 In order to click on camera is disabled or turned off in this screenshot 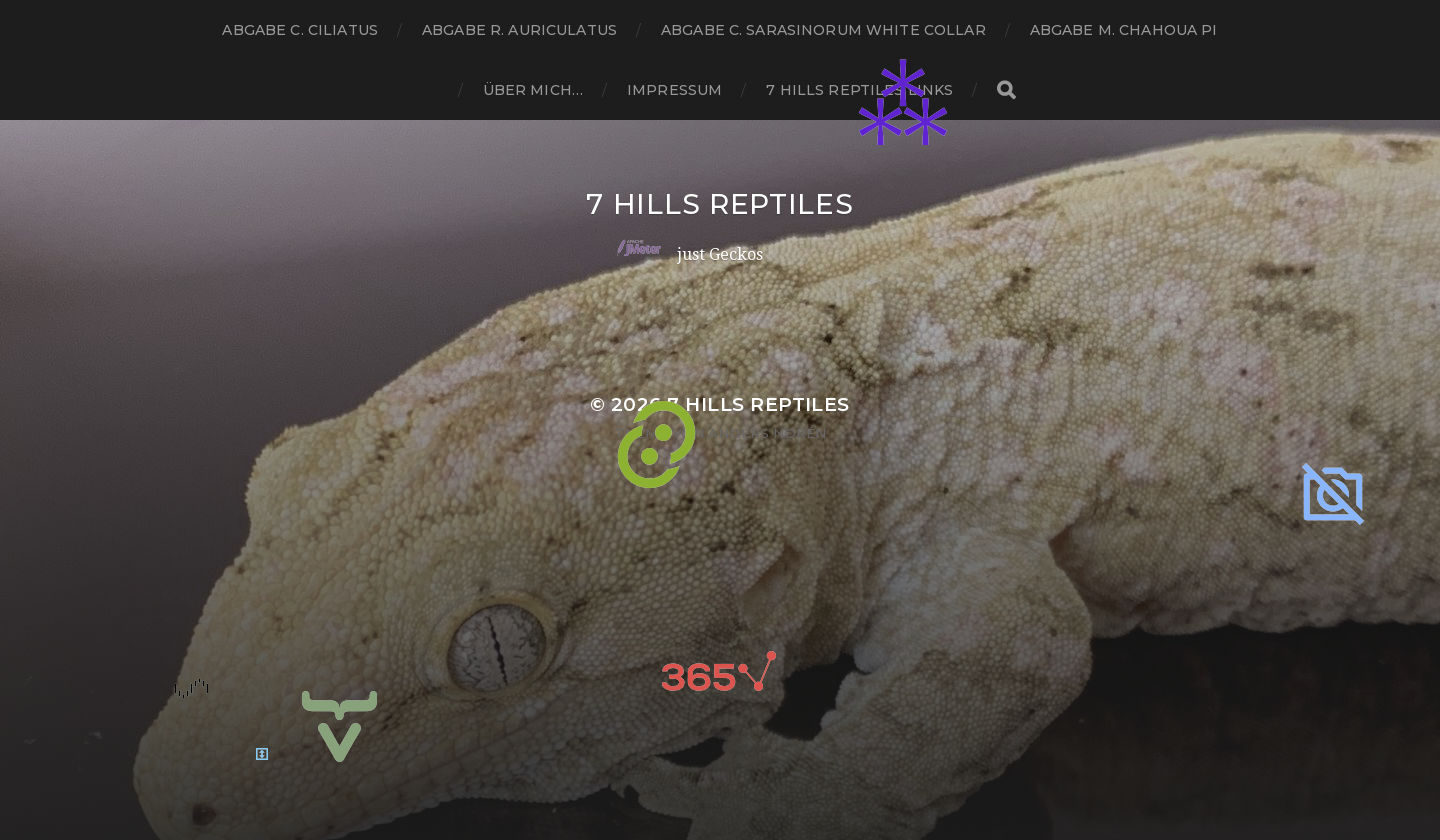, I will do `click(1333, 494)`.